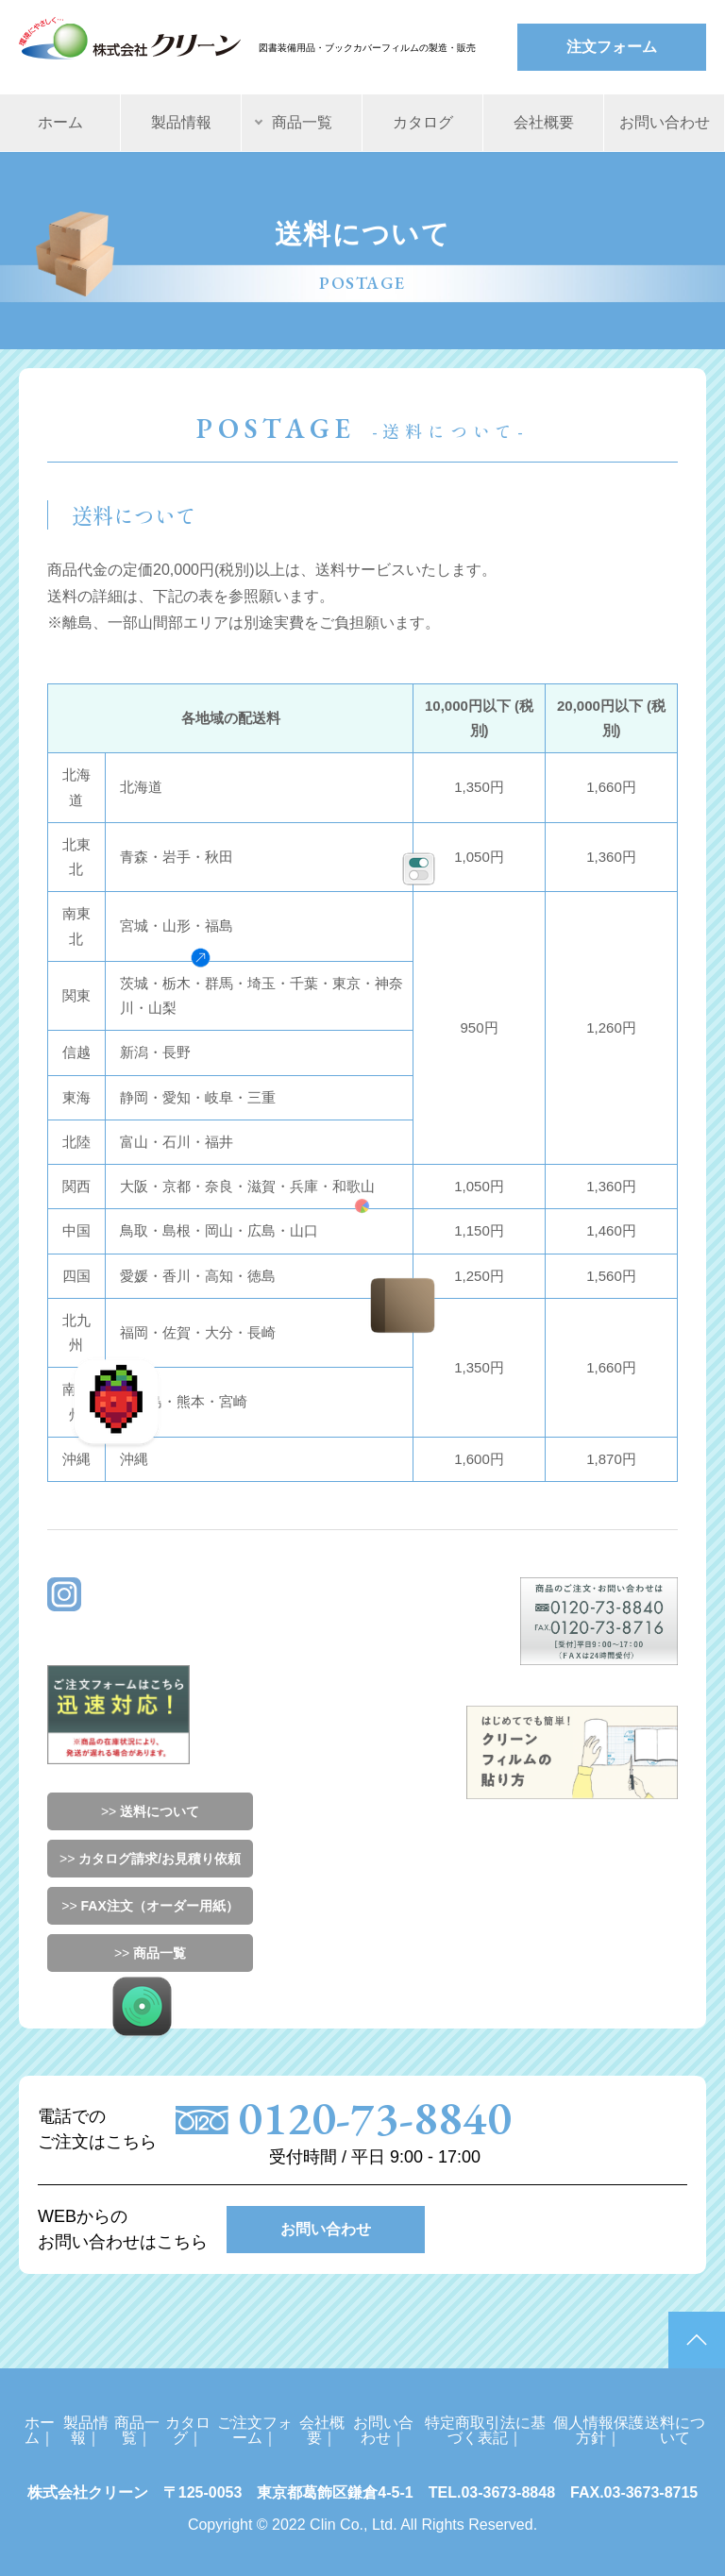 Image resolution: width=725 pixels, height=2576 pixels. I want to click on open system settings or preferences, so click(418, 868).